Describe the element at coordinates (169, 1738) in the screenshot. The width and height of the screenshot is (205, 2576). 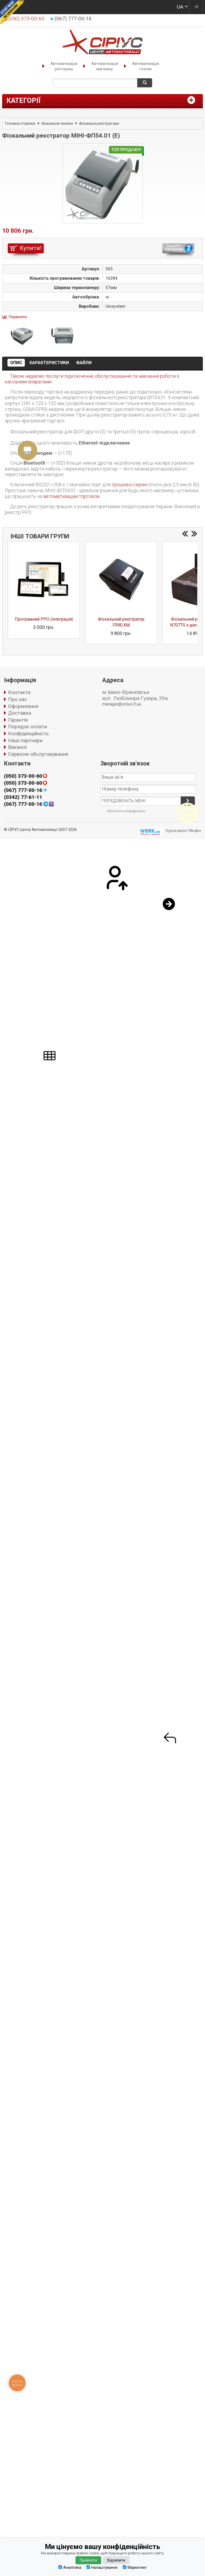
I see `reply to a message or comment` at that location.